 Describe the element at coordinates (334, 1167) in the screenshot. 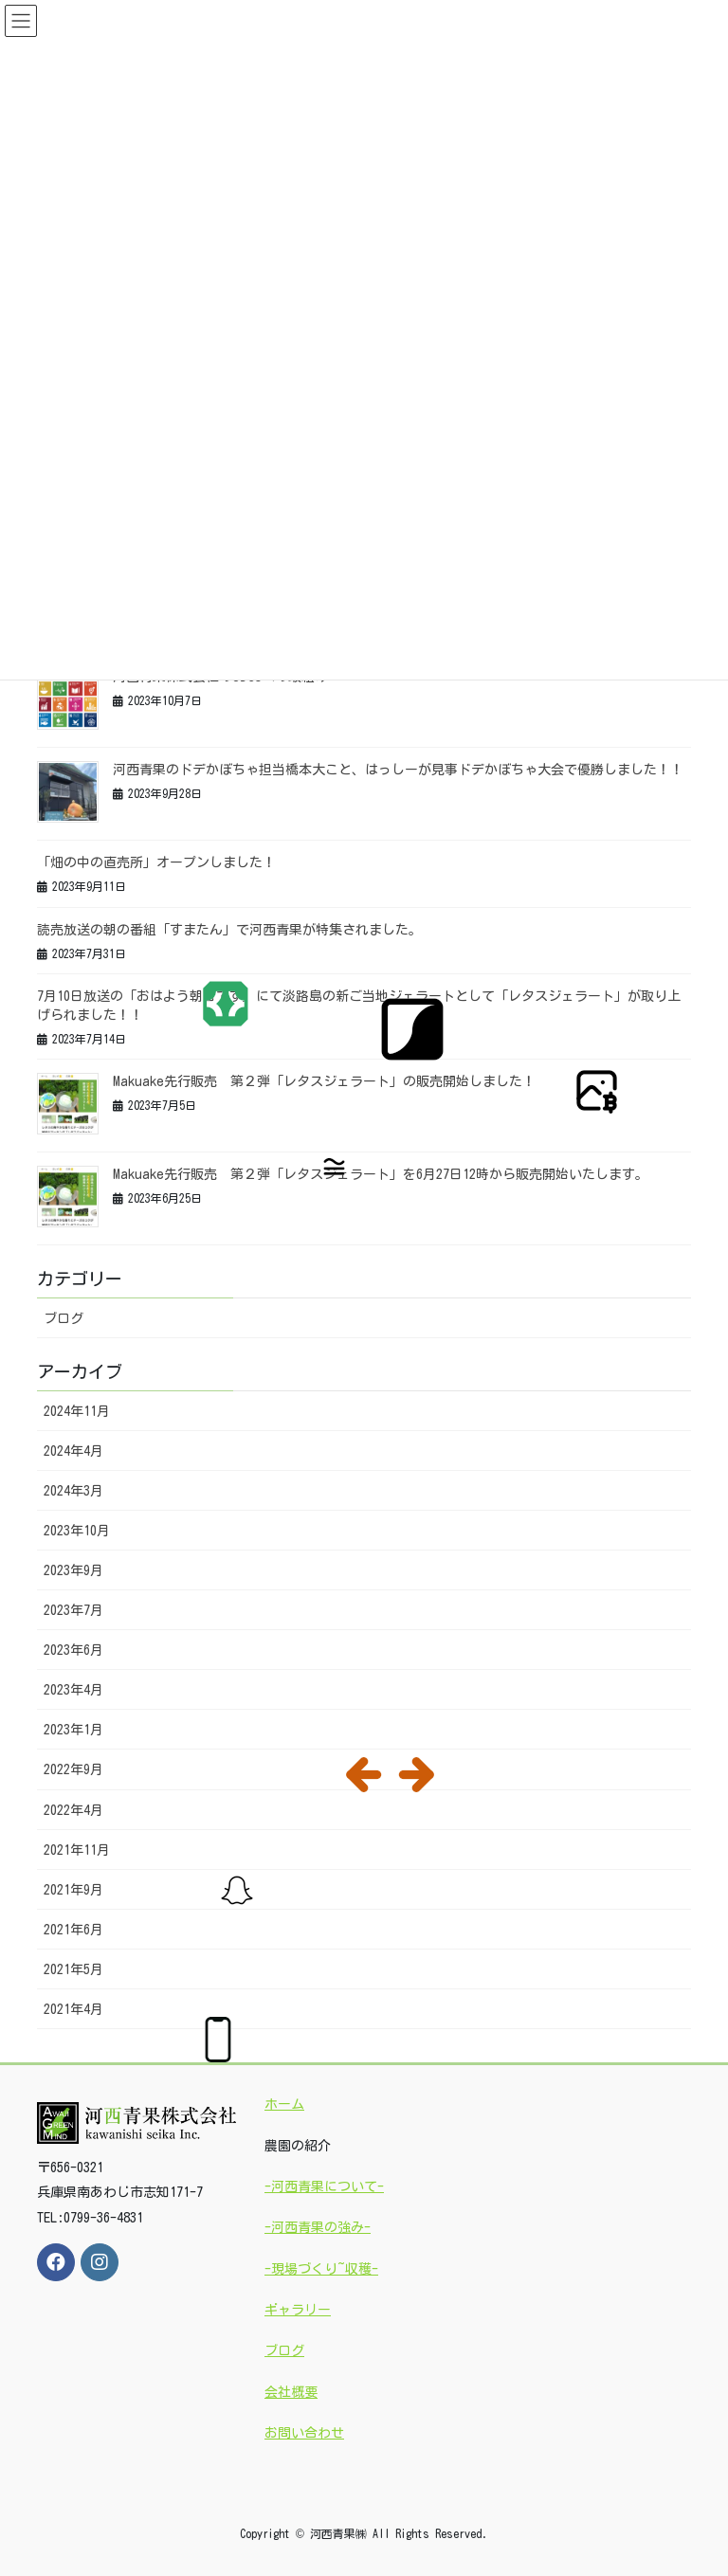

I see `indicates mathematical congruence or equivalence` at that location.